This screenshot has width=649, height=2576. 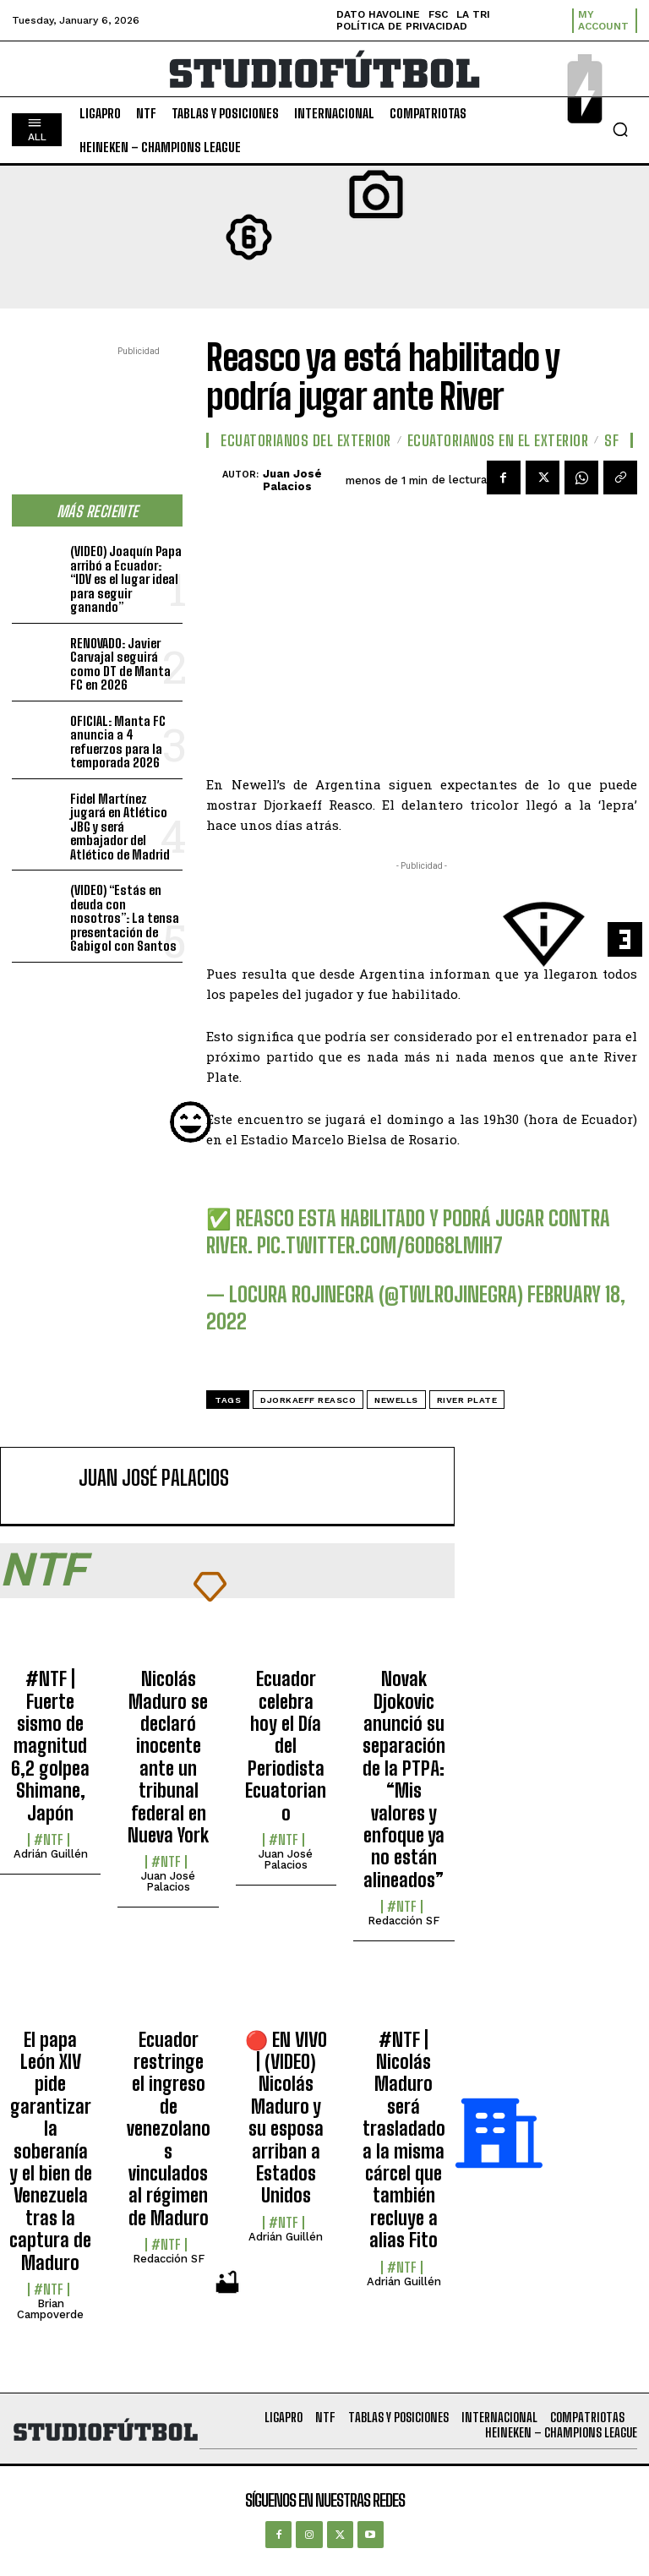 I want to click on select option 3 from a numbered list, so click(x=624, y=939).